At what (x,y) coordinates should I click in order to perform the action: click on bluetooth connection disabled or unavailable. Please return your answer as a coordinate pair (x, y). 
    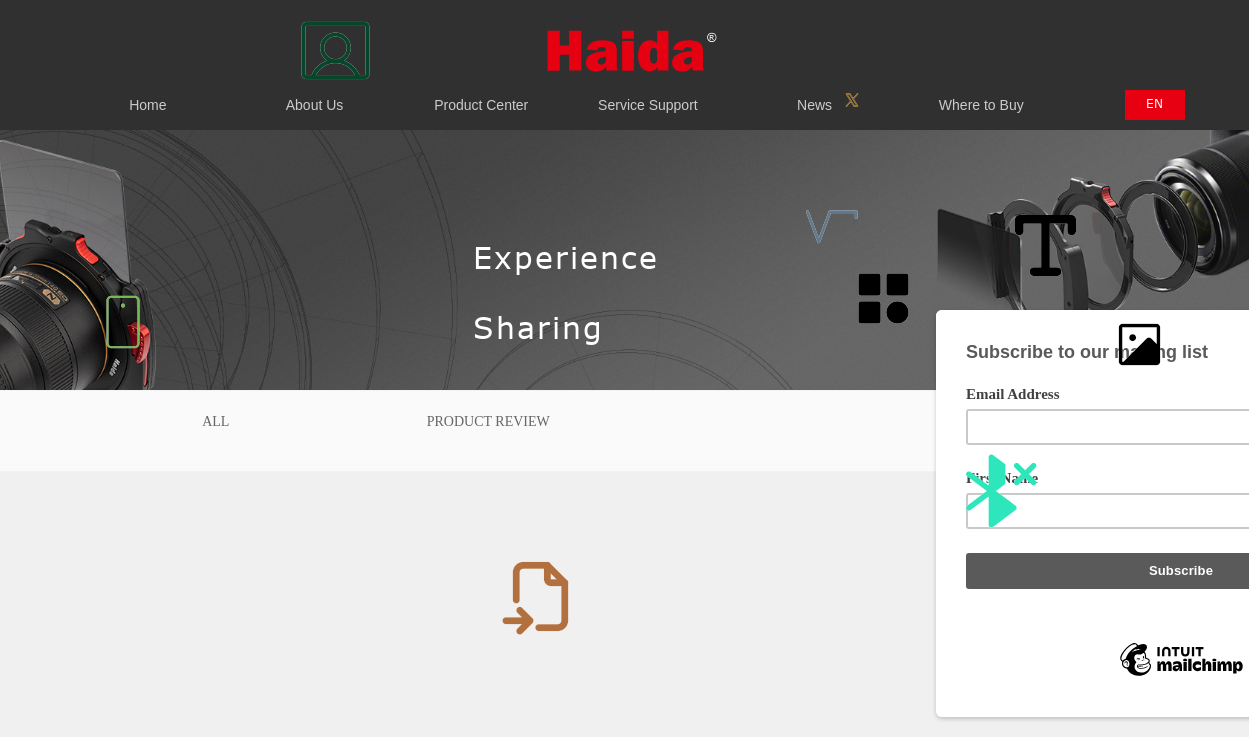
    Looking at the image, I should click on (997, 491).